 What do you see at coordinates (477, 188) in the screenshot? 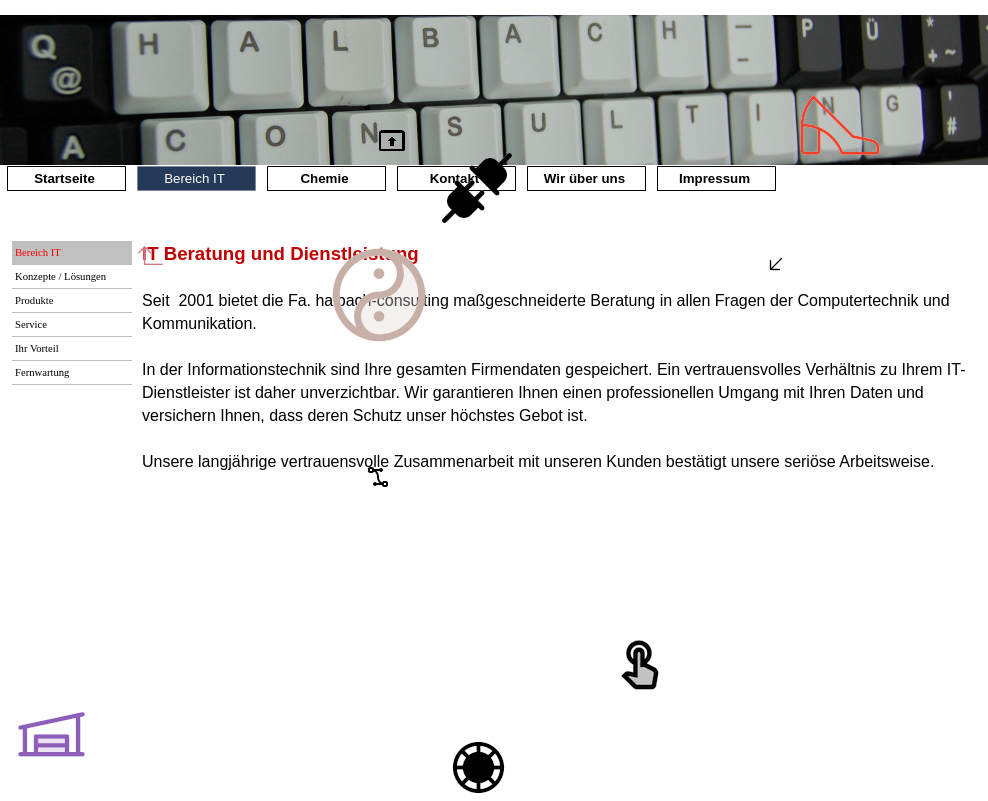
I see `connect or establish a connection` at bounding box center [477, 188].